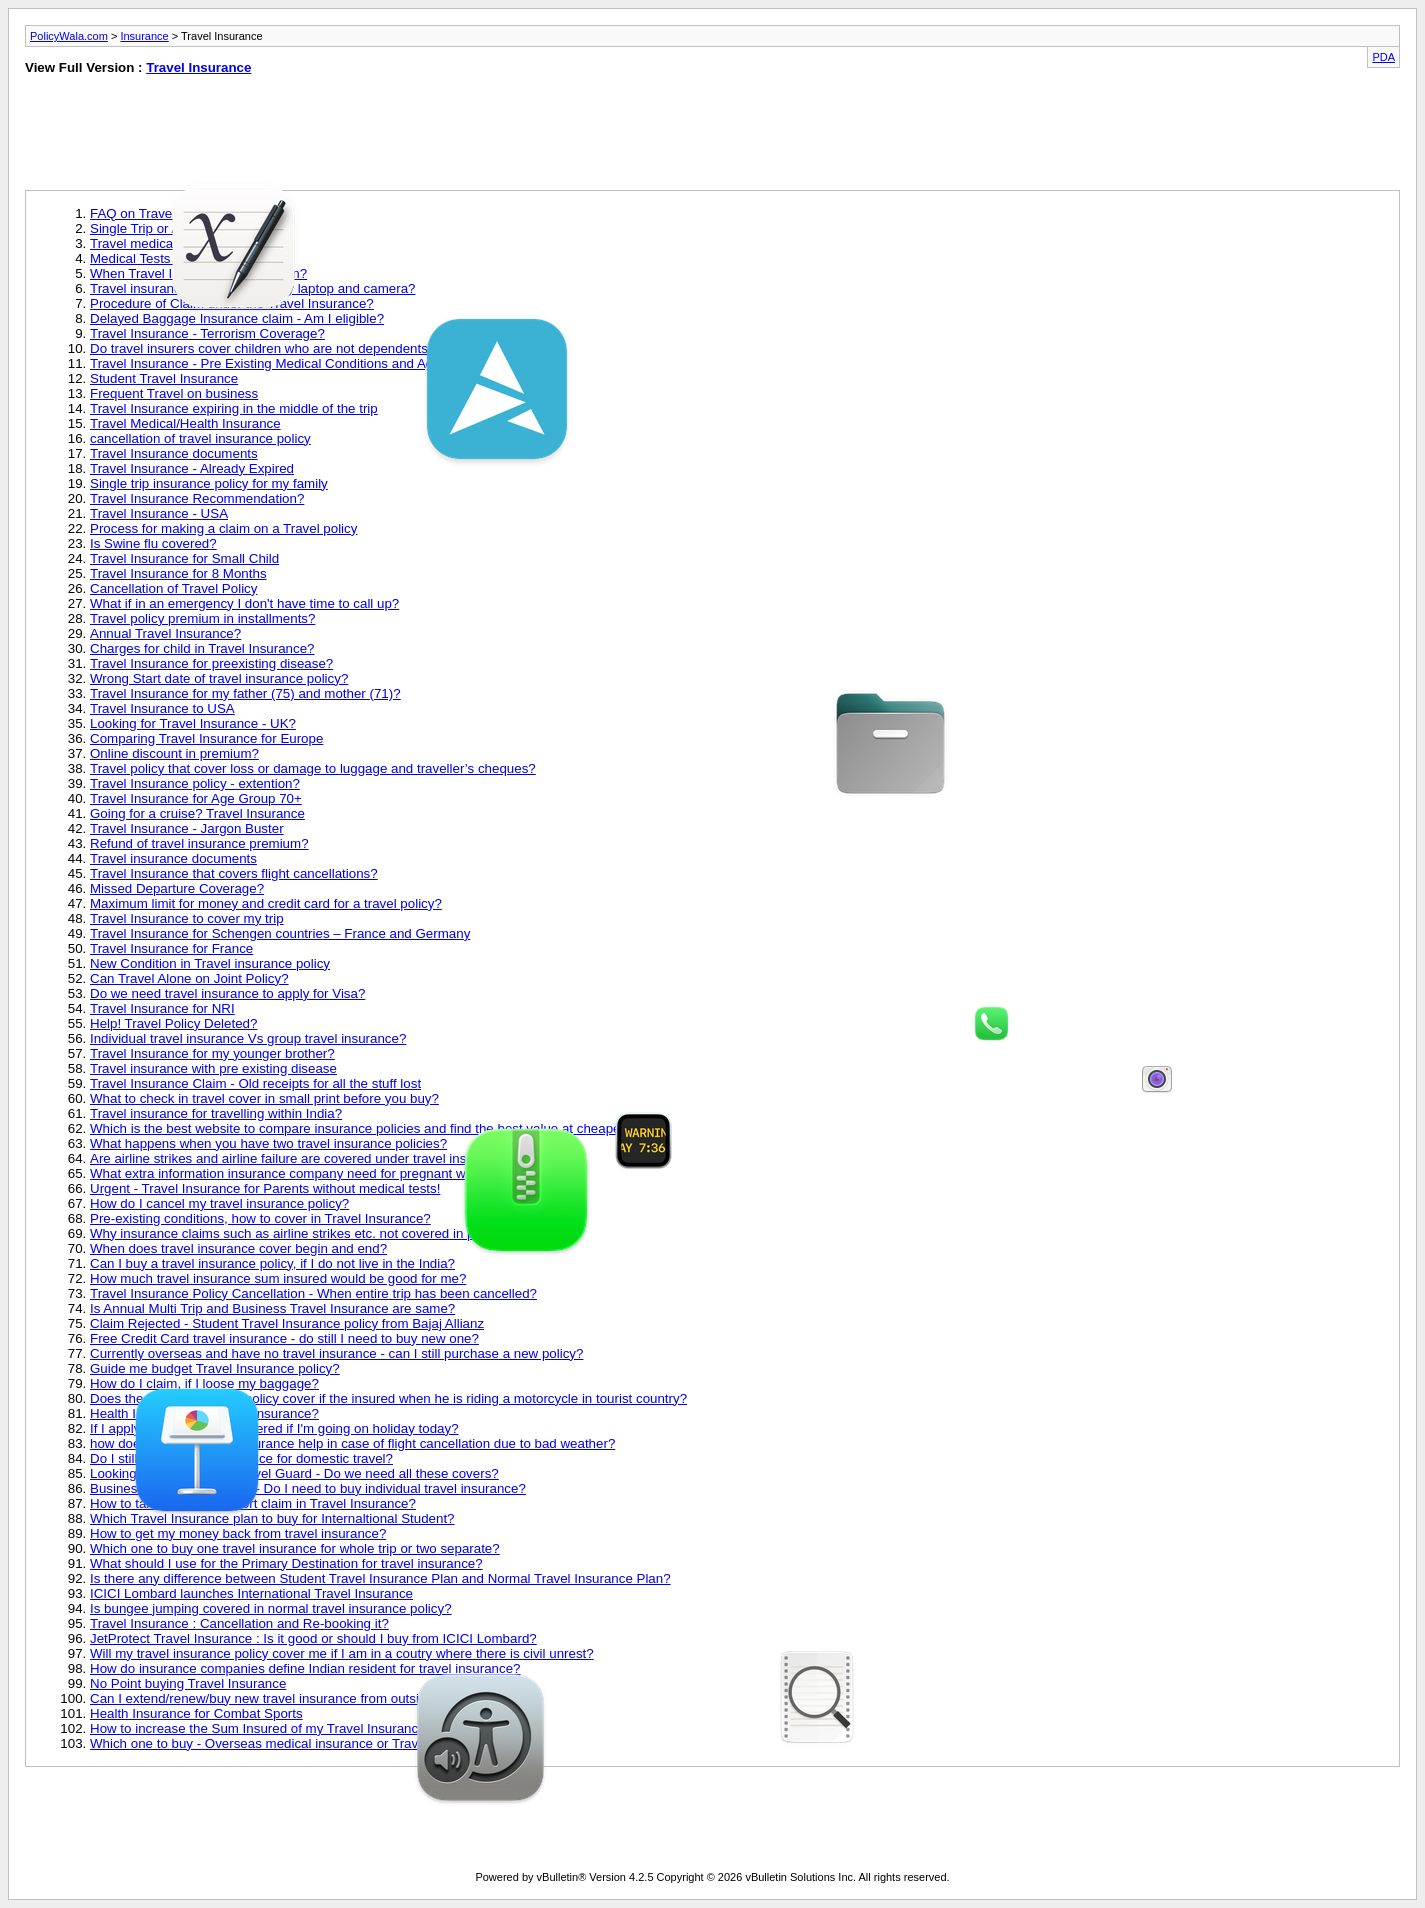  I want to click on open Xournal++ note-taking app, so click(233, 246).